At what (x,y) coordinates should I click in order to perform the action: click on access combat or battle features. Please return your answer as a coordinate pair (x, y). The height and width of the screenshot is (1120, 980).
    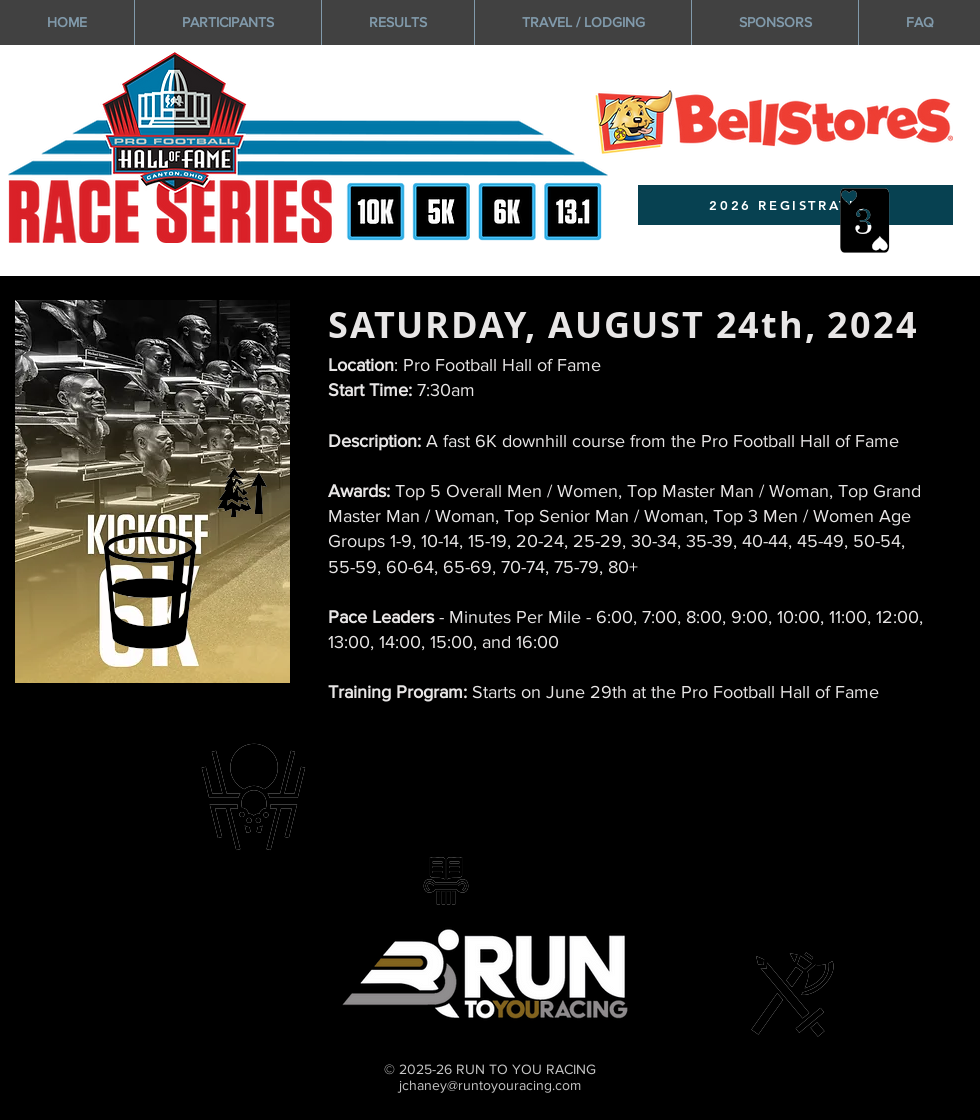
    Looking at the image, I should click on (792, 994).